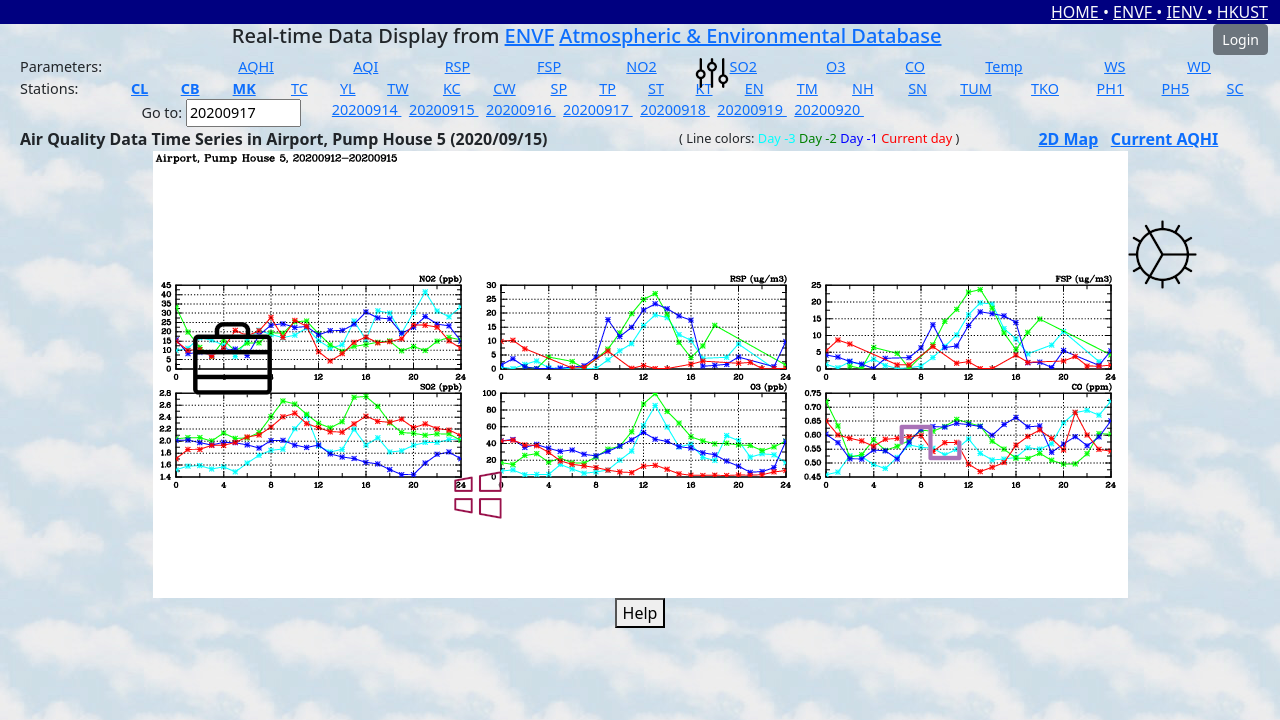 This screenshot has height=720, width=1280. What do you see at coordinates (232, 361) in the screenshot?
I see `access work or business documents` at bounding box center [232, 361].